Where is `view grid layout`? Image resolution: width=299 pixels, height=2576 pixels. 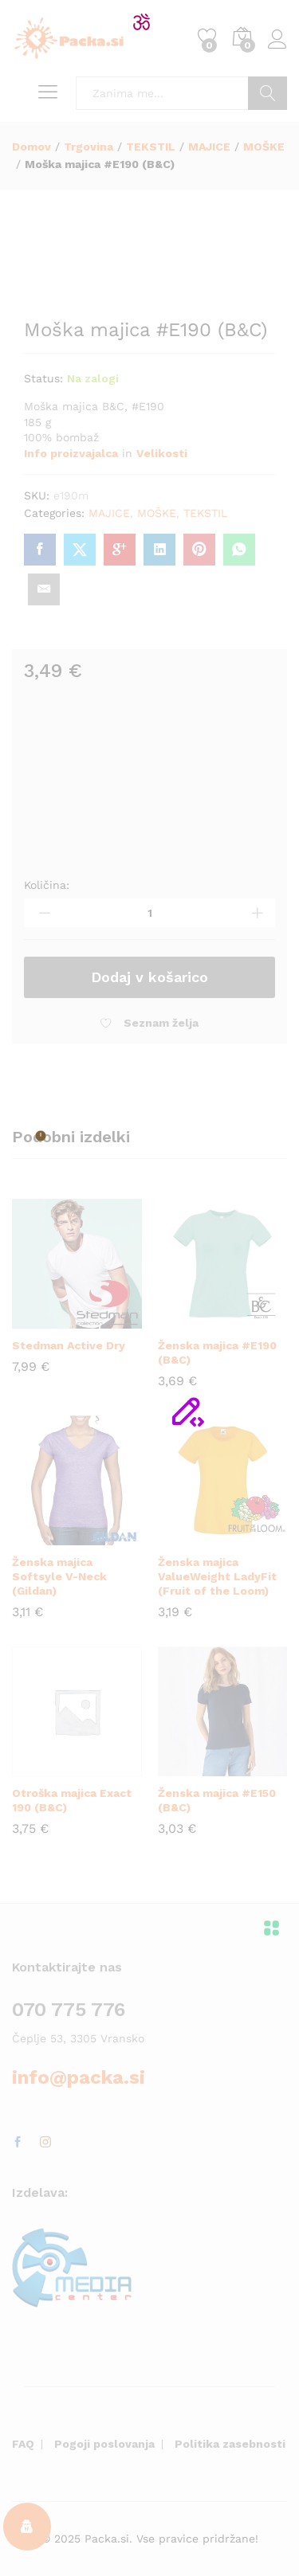 view grid layout is located at coordinates (271, 1928).